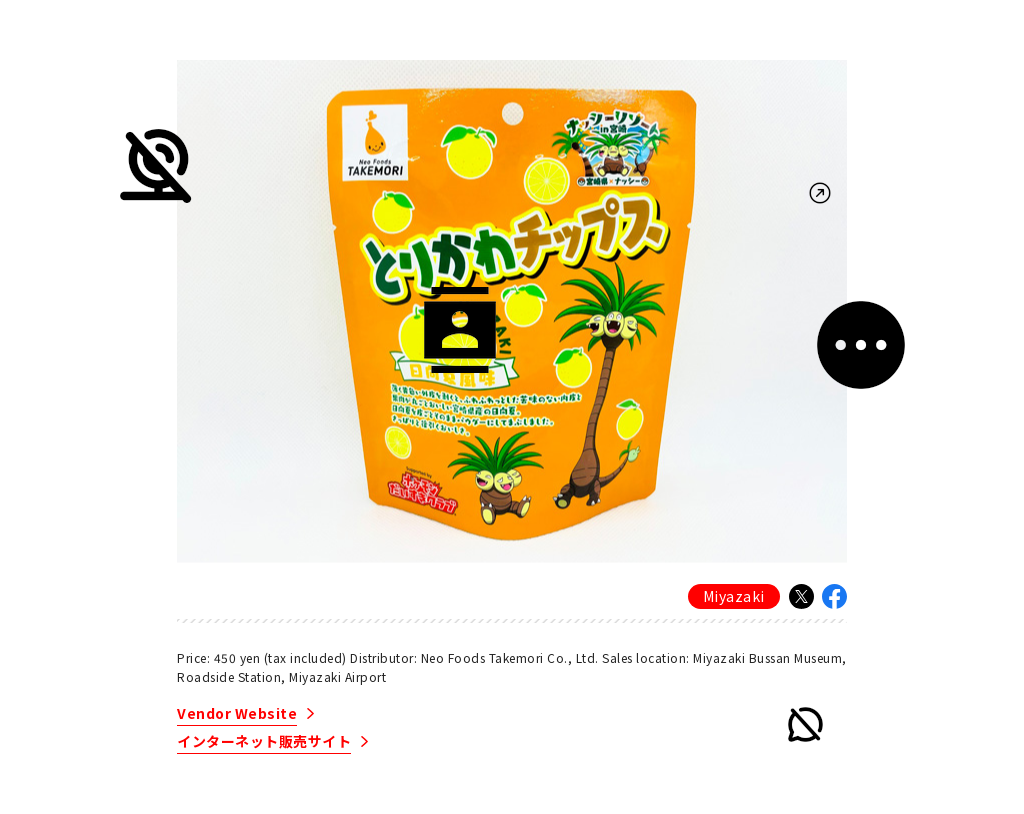 This screenshot has width=1024, height=814. I want to click on mute or disable chat notifications, so click(805, 724).